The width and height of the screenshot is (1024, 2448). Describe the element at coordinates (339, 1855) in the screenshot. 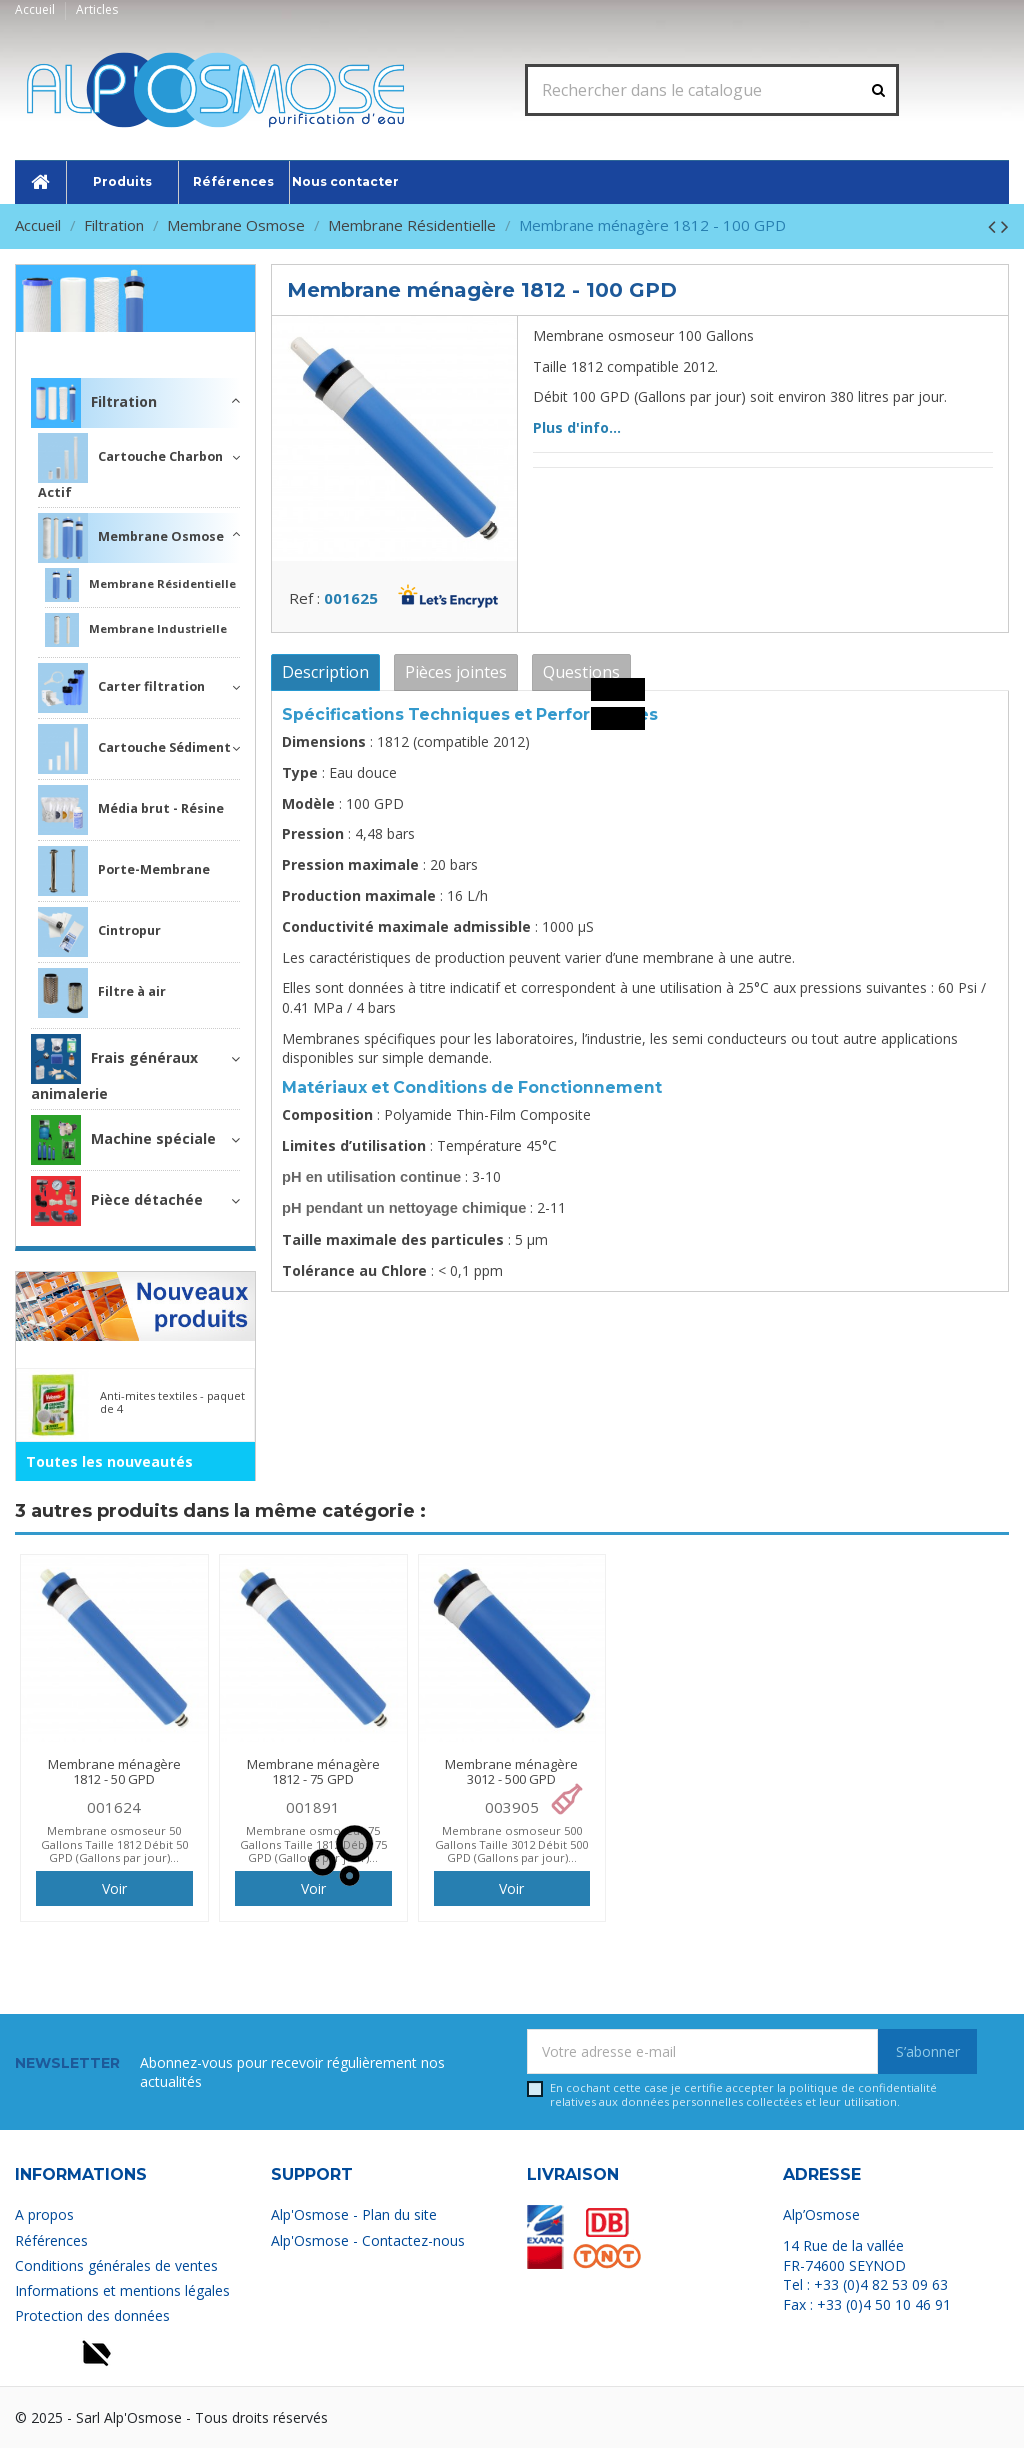

I see `view bubble chart visualization` at that location.